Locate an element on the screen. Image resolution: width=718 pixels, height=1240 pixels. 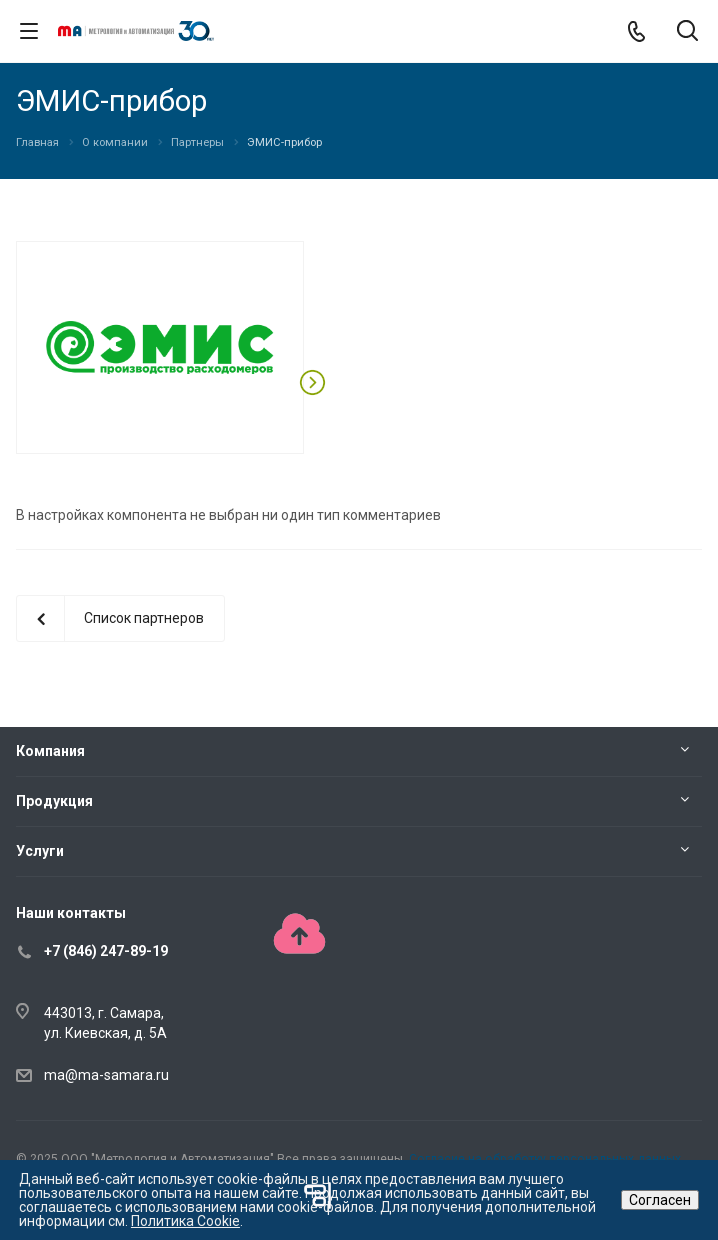
upload a file to the cloud is located at coordinates (299, 933).